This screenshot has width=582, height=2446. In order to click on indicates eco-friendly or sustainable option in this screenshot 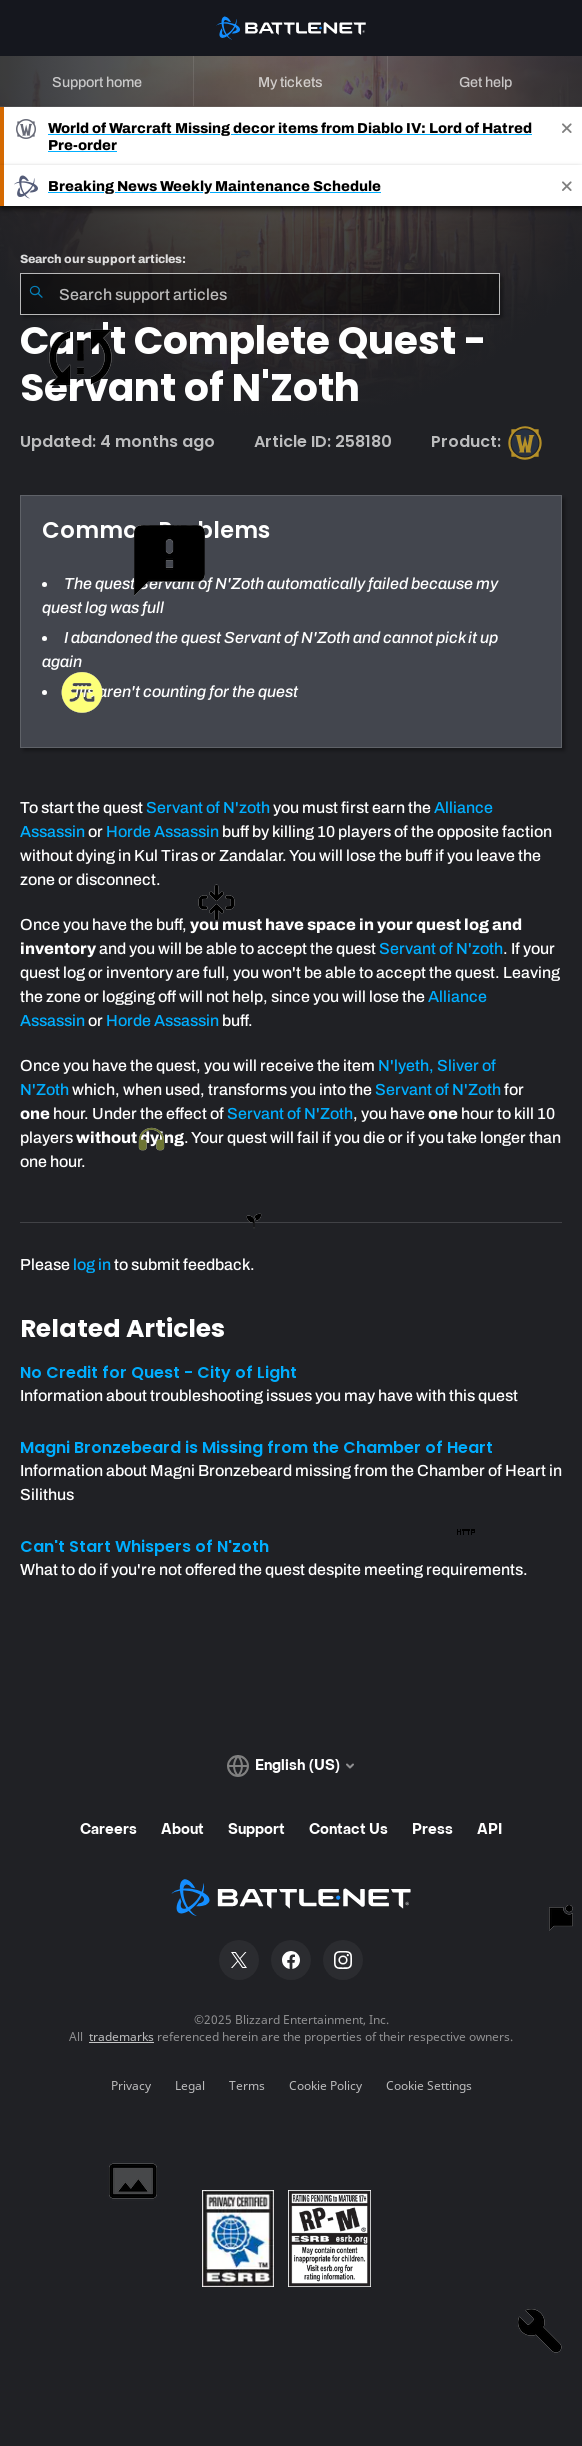, I will do `click(254, 1221)`.